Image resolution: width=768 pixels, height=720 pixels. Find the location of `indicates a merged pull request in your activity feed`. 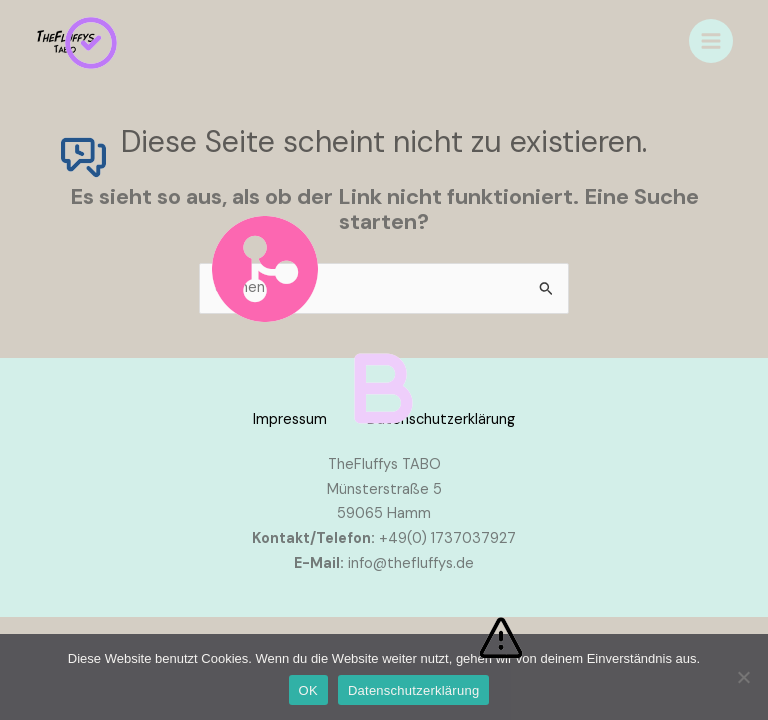

indicates a merged pull request in your activity feed is located at coordinates (265, 269).